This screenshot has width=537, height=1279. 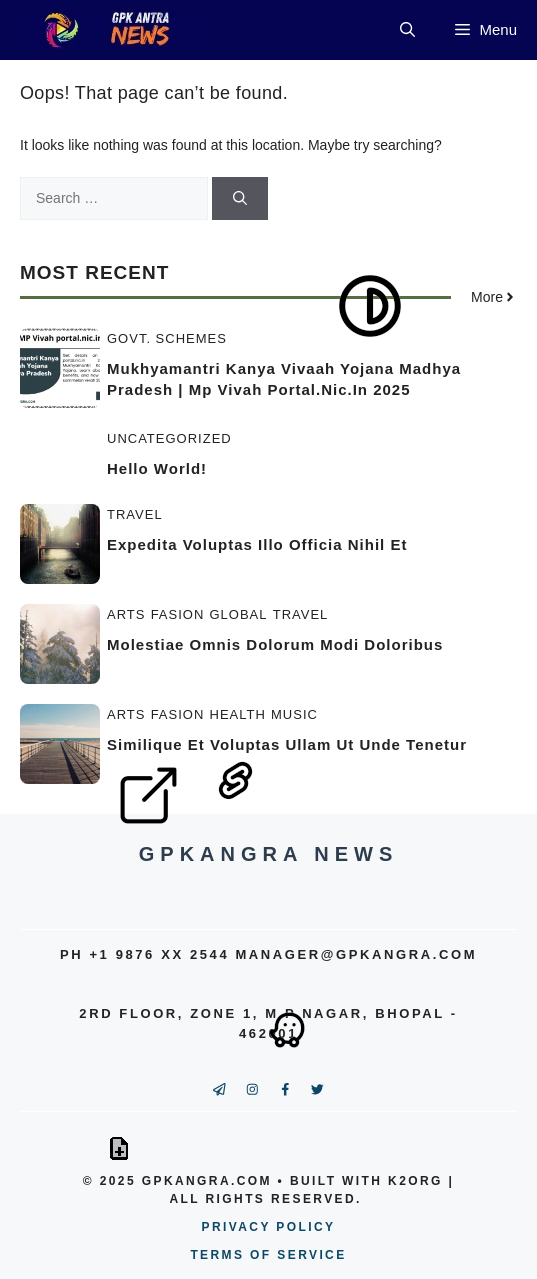 I want to click on open waze navigation app, so click(x=287, y=1030).